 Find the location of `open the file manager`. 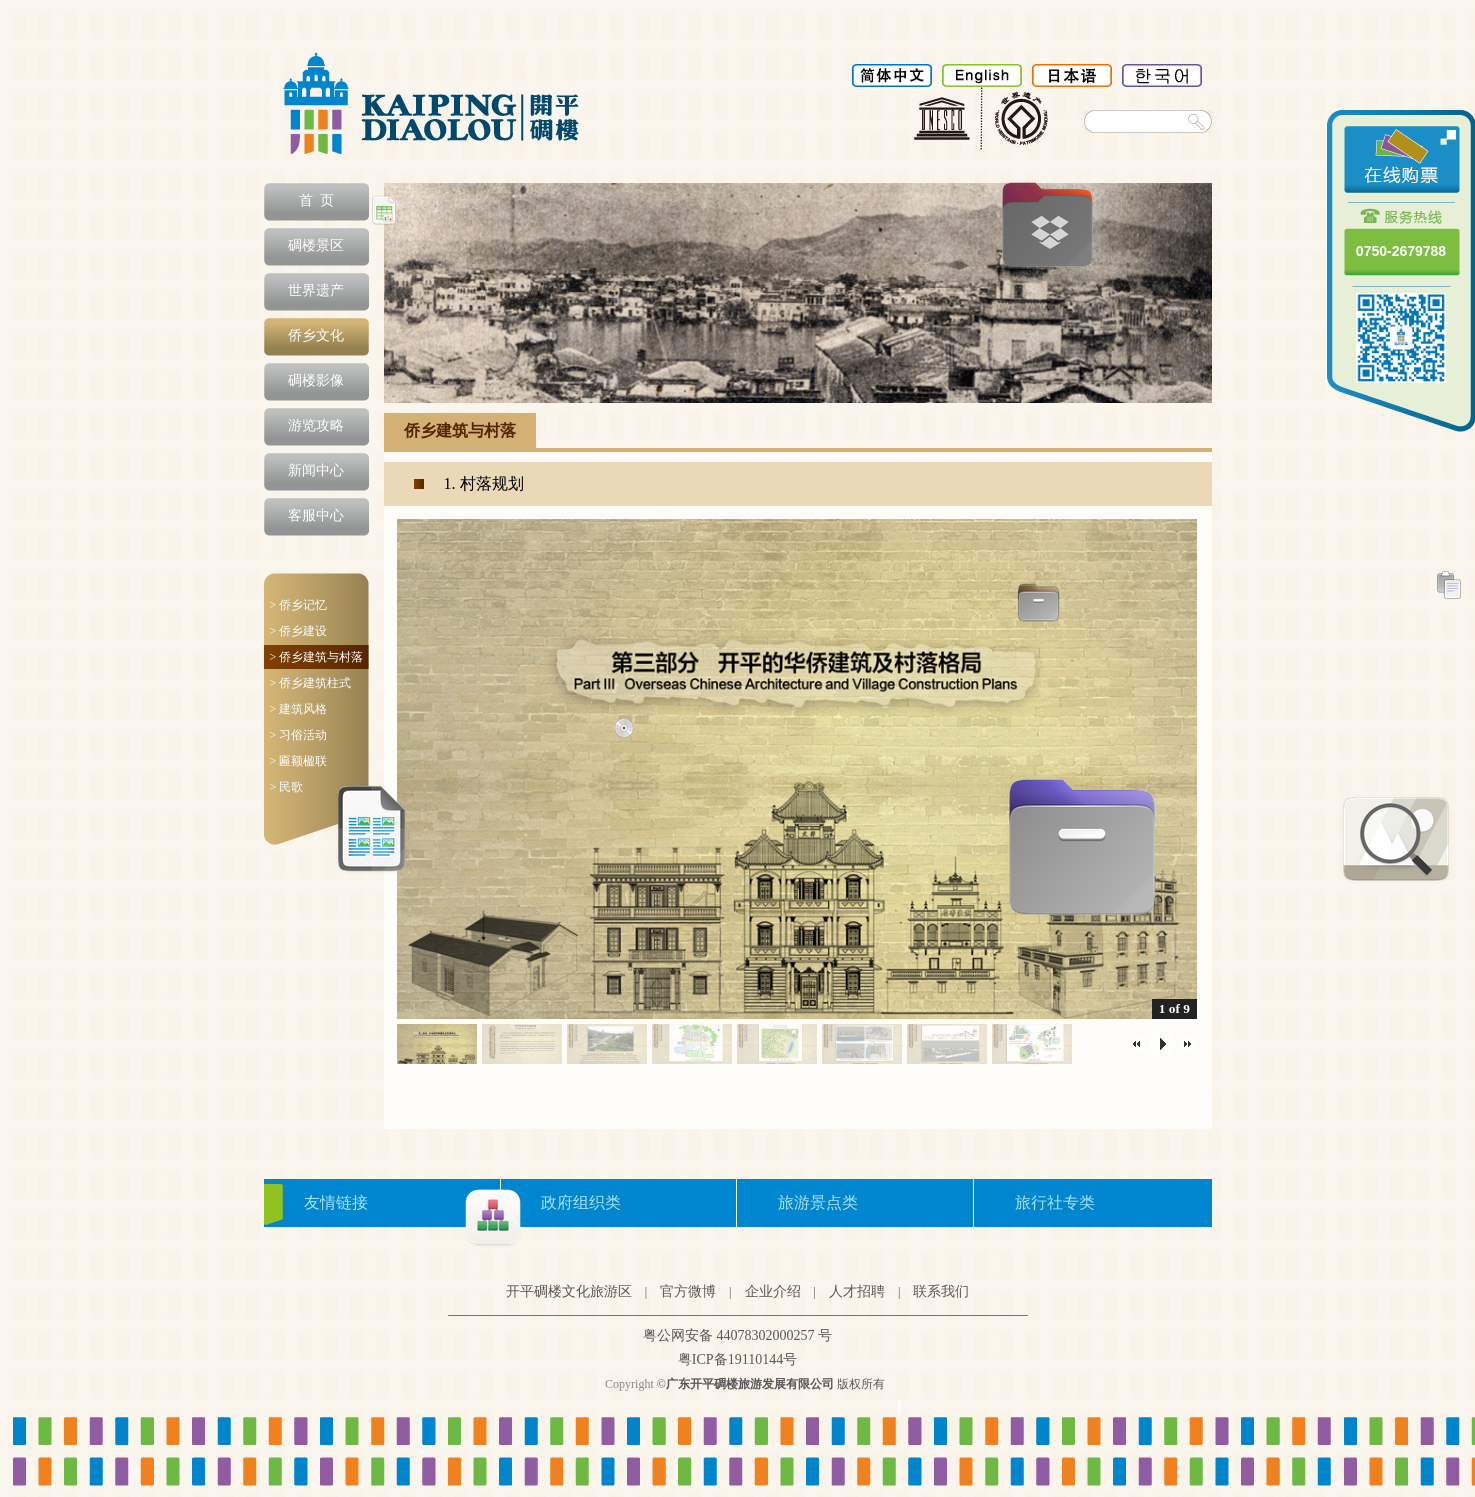

open the file manager is located at coordinates (1038, 602).